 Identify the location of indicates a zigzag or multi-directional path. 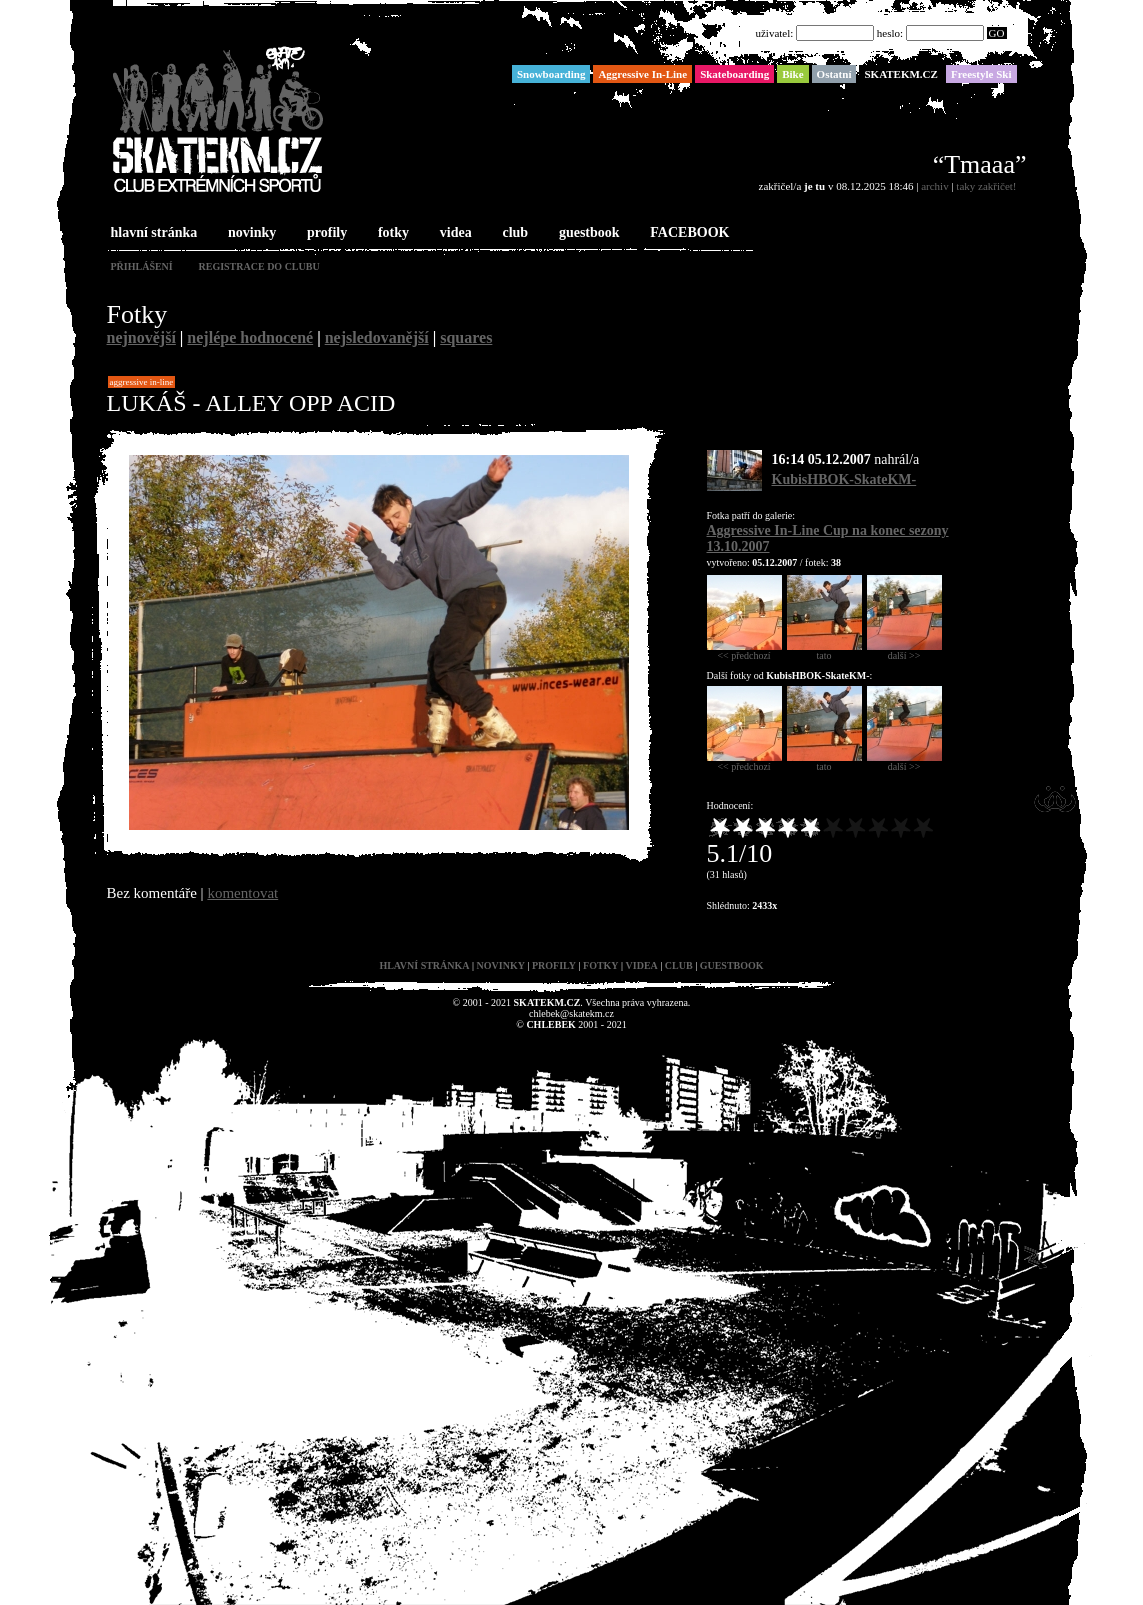
(1035, 1257).